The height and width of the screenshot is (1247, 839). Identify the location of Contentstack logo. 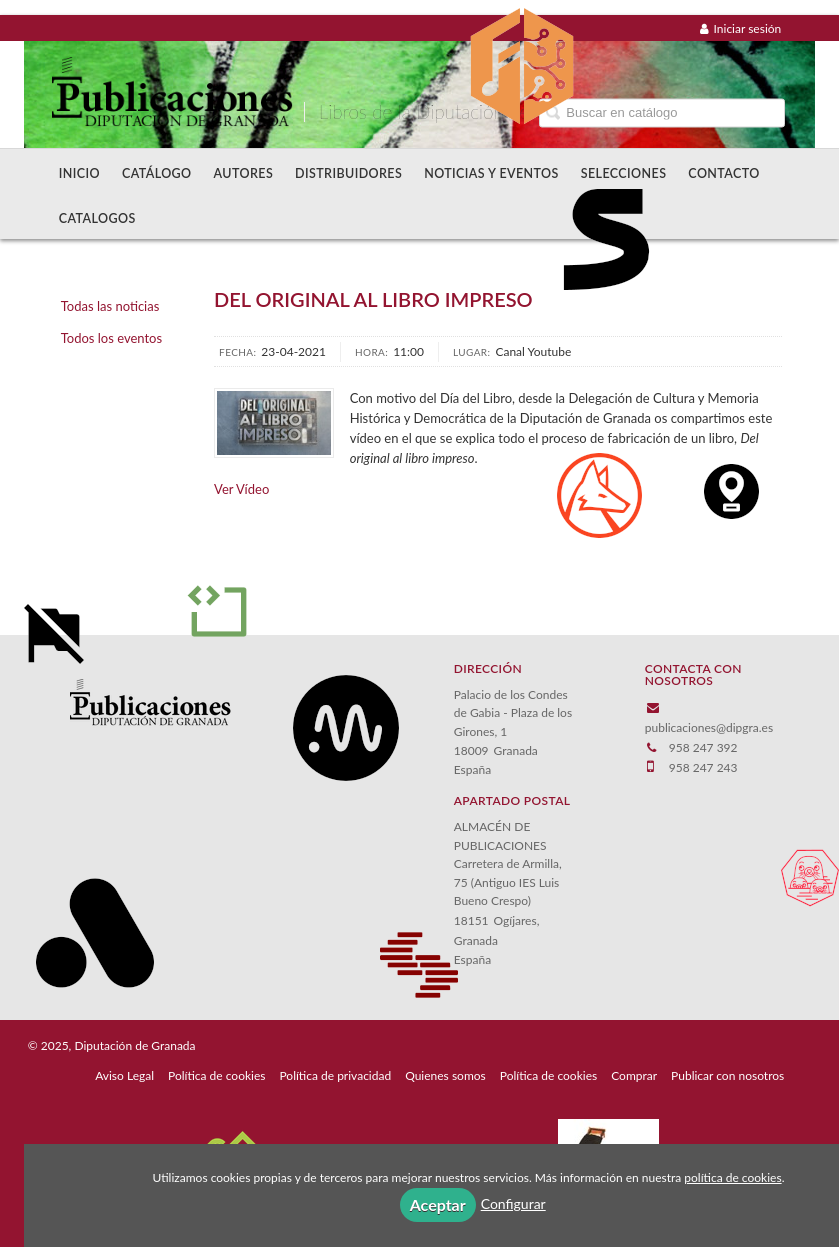
(419, 965).